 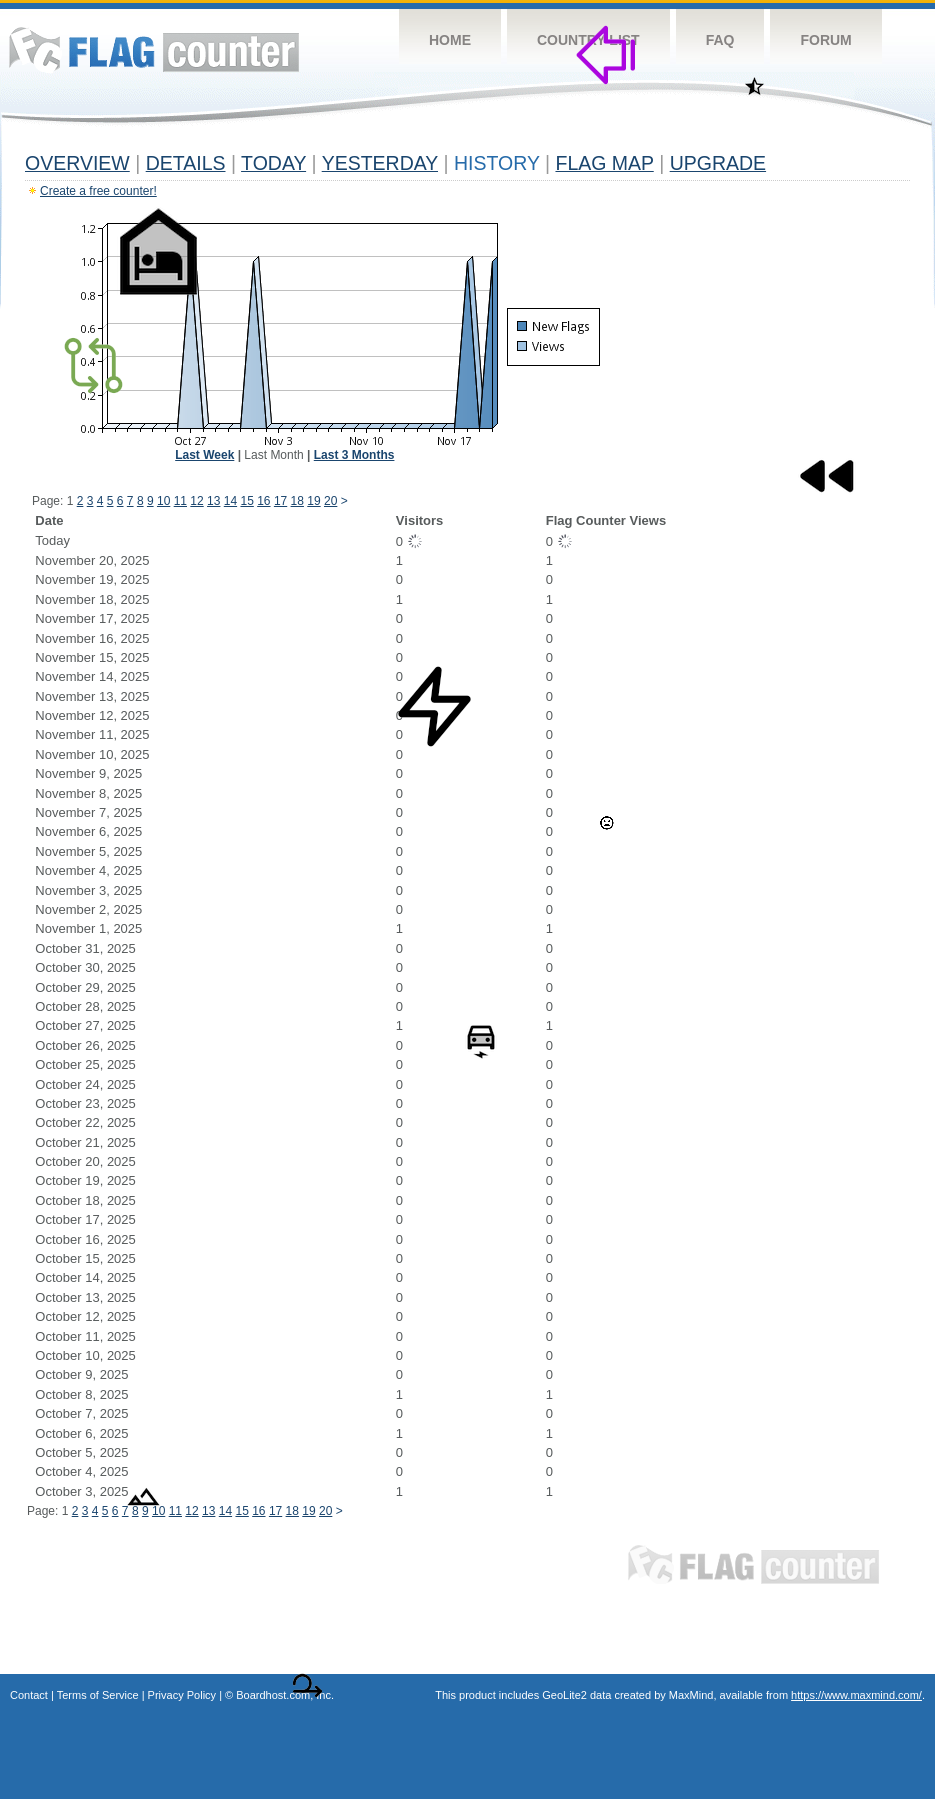 What do you see at coordinates (607, 823) in the screenshot?
I see `rate your experience as negative` at bounding box center [607, 823].